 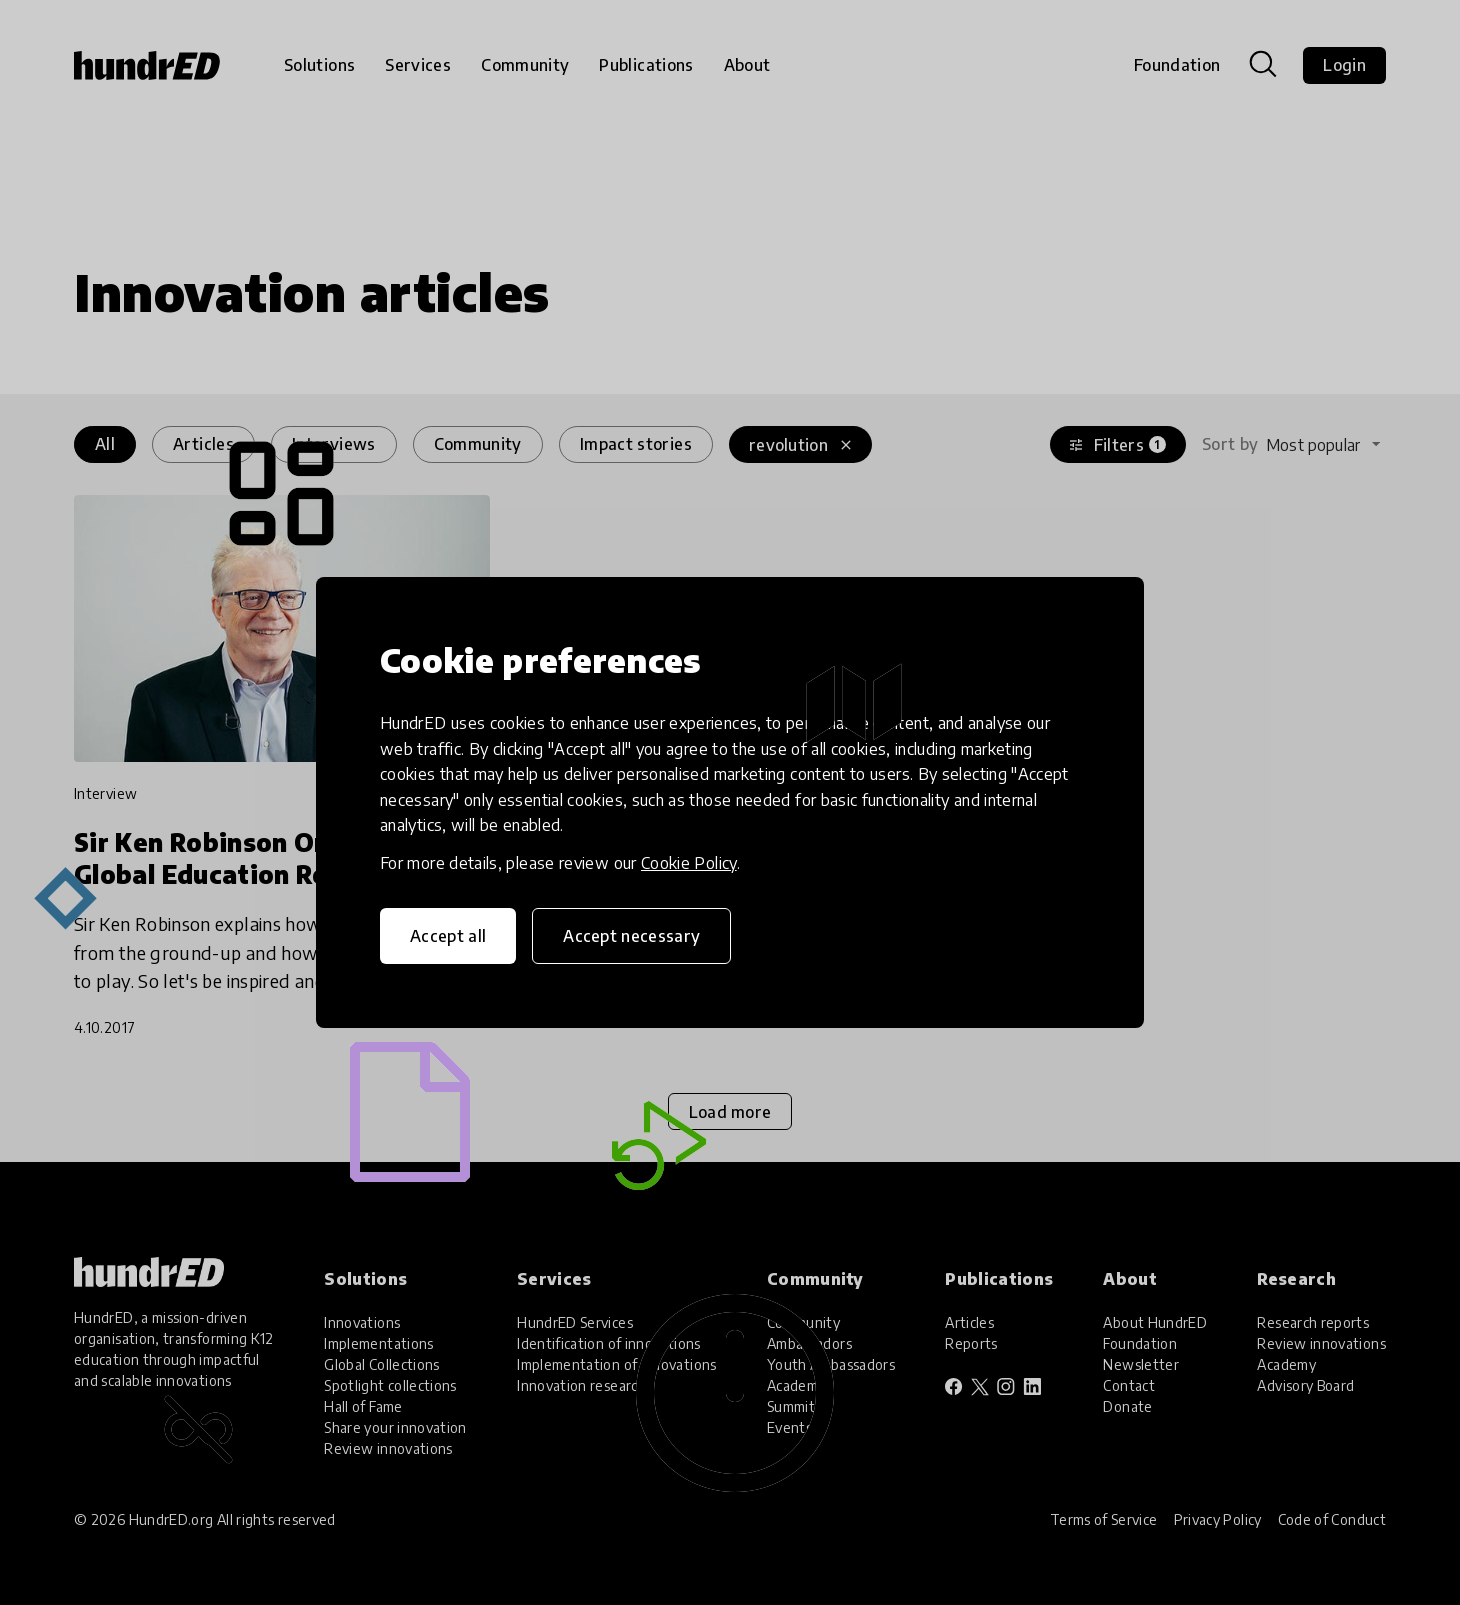 What do you see at coordinates (65, 898) in the screenshot?
I see `unverified log breakpoint in debug mode` at bounding box center [65, 898].